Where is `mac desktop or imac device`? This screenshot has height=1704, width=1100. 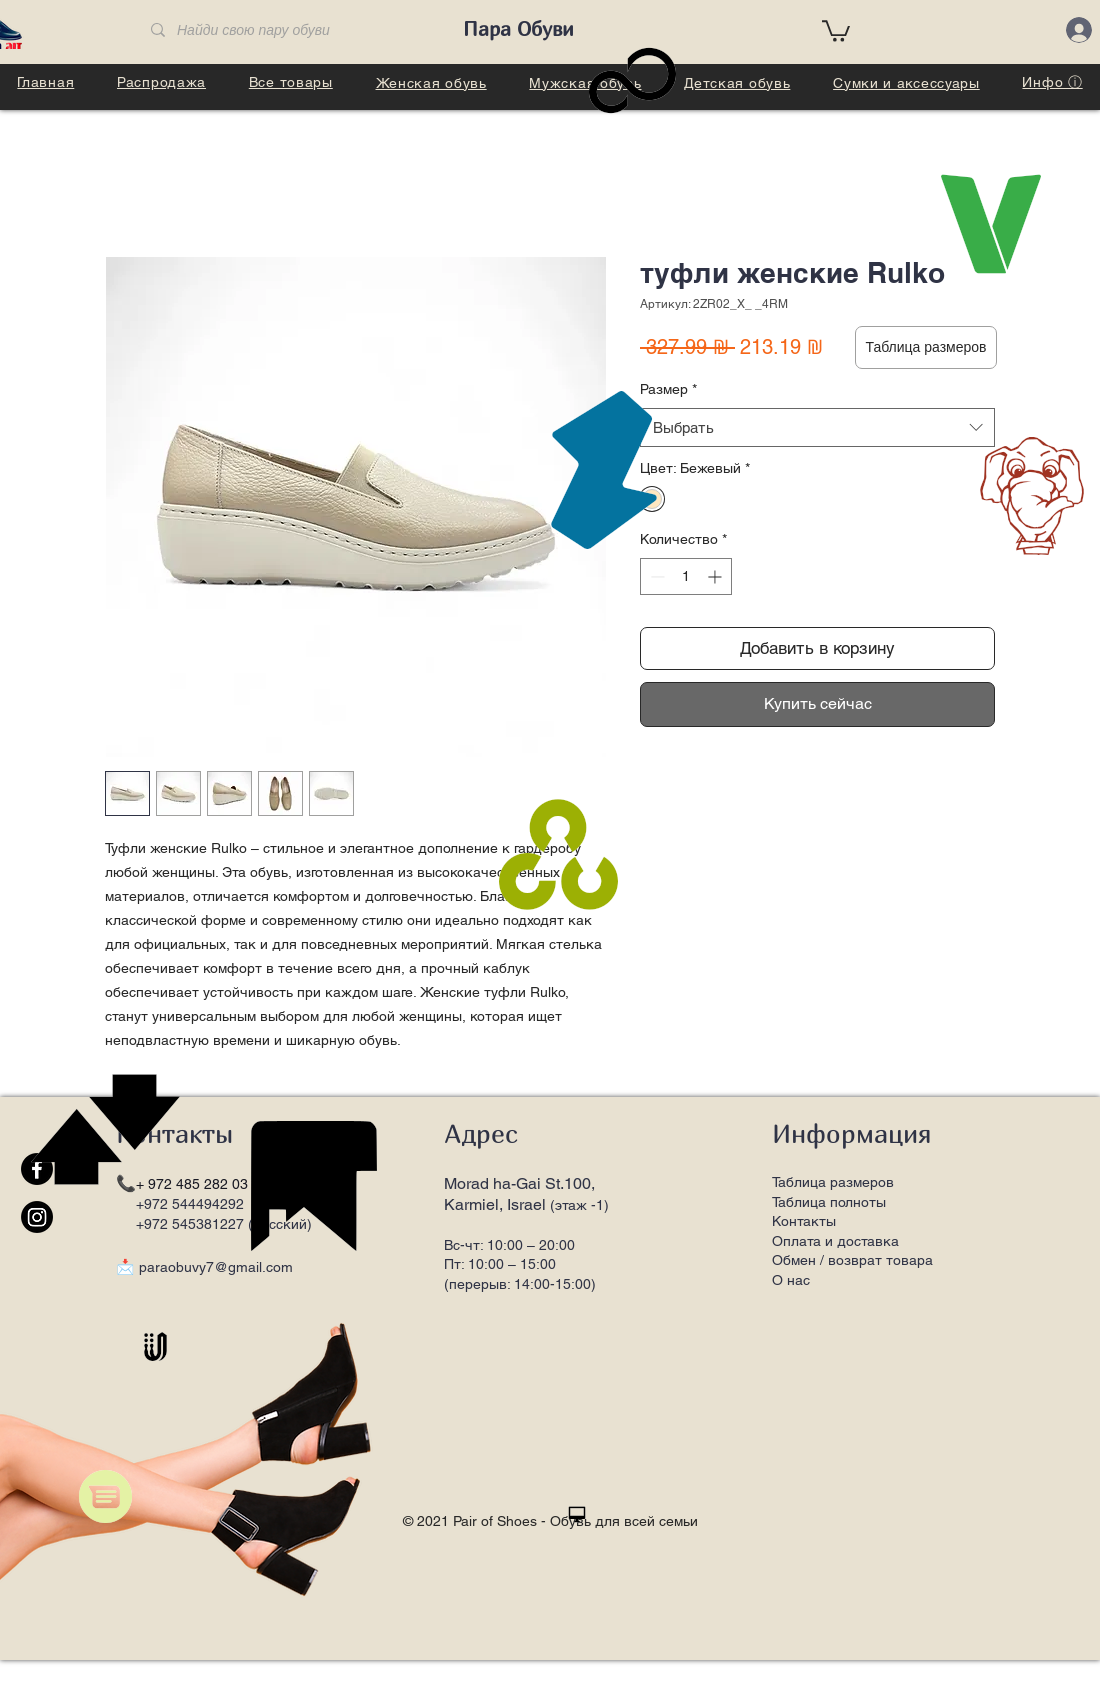
mac desktop or imac device is located at coordinates (577, 1514).